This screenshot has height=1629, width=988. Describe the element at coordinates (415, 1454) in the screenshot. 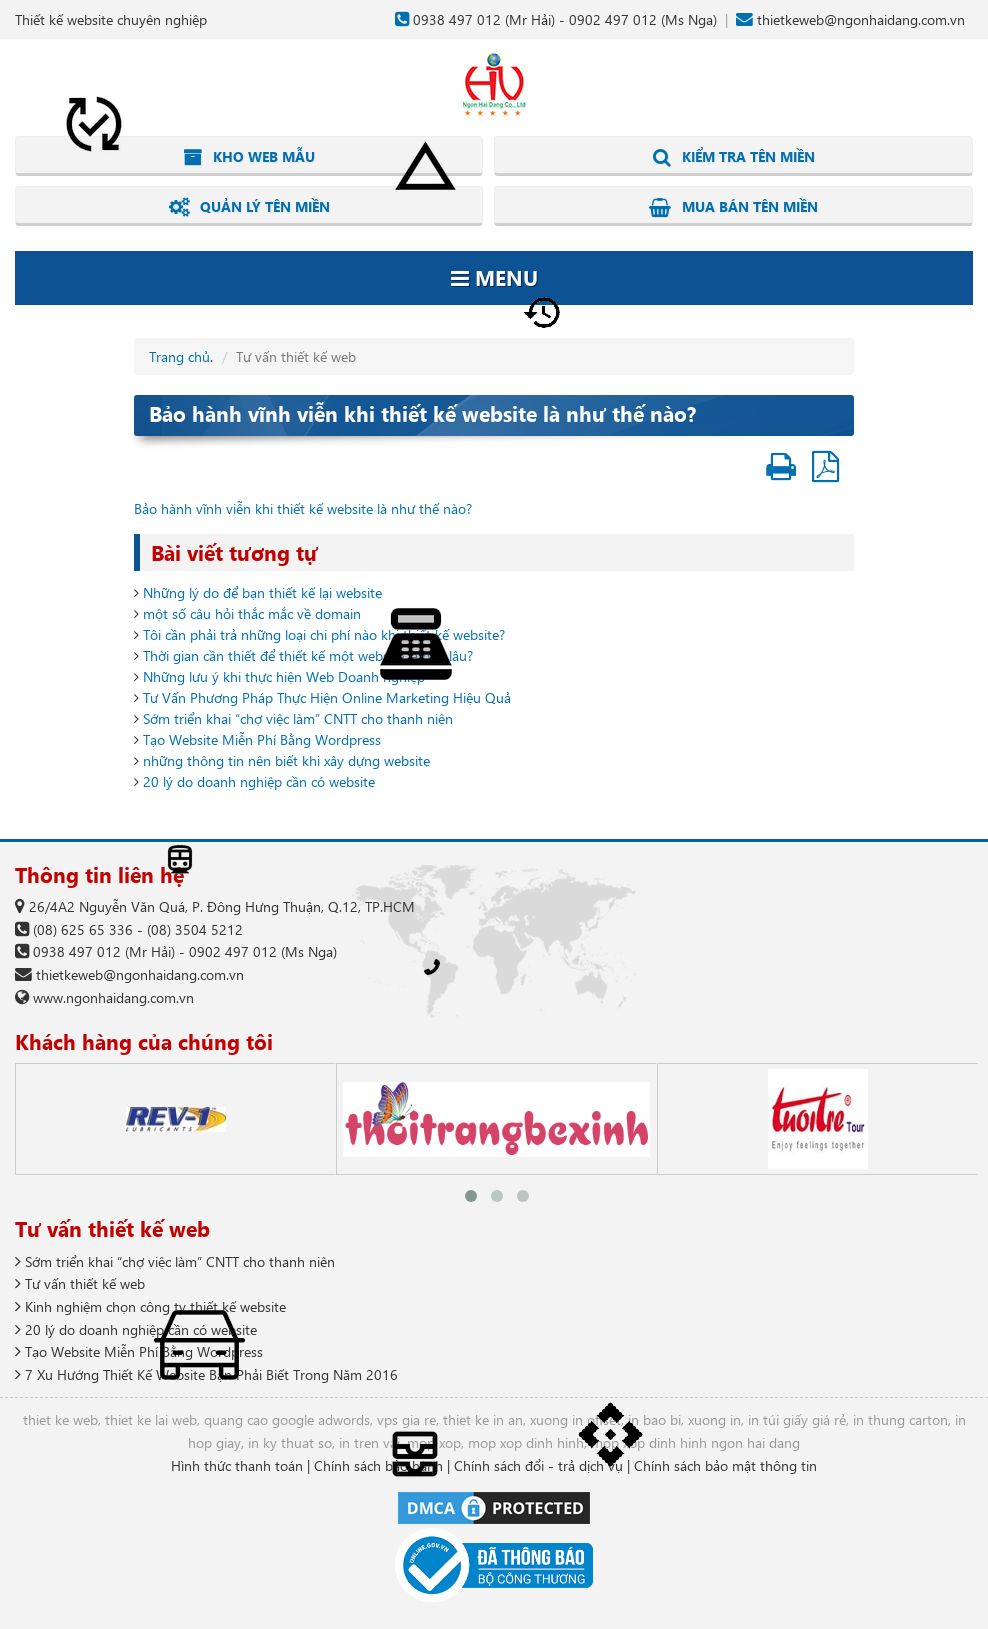

I see `view all inboxes in one place` at that location.